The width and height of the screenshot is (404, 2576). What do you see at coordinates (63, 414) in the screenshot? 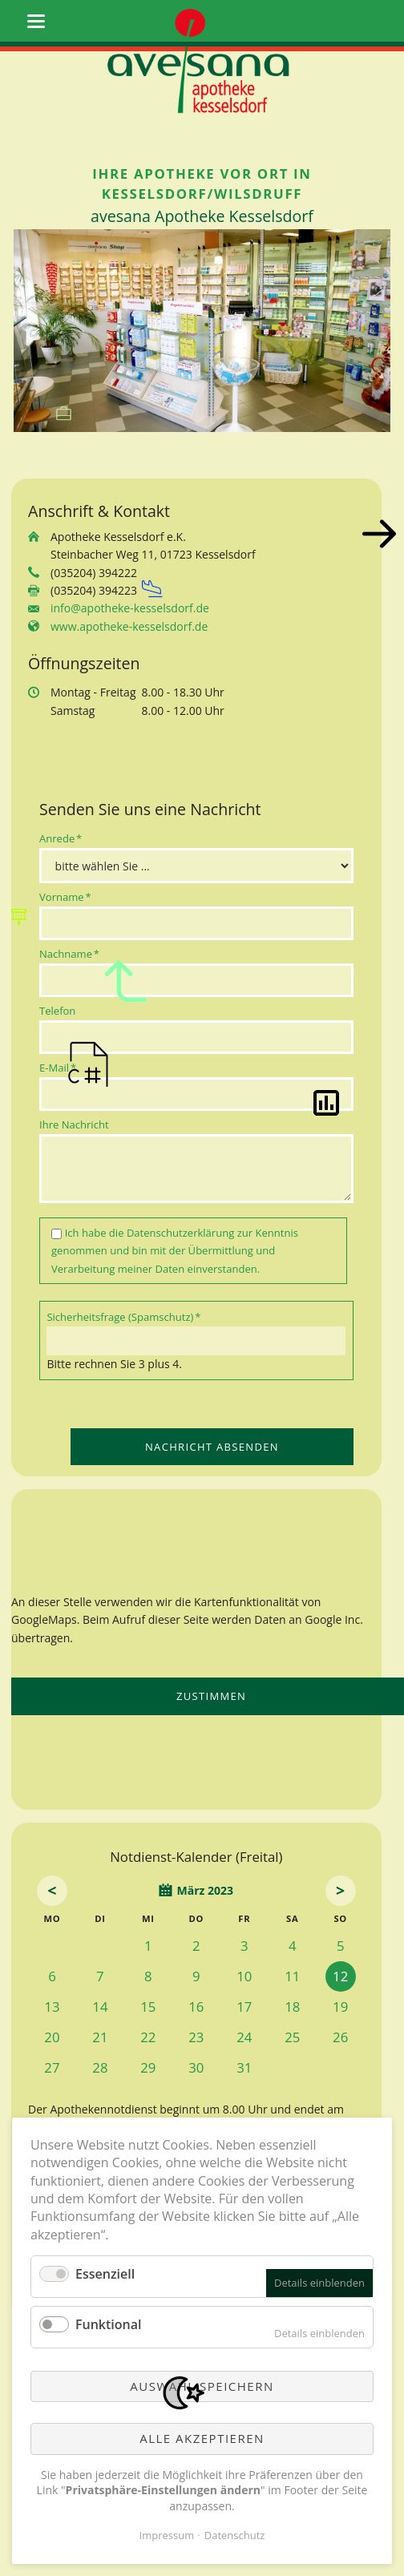
I see `access travel or trip details` at bounding box center [63, 414].